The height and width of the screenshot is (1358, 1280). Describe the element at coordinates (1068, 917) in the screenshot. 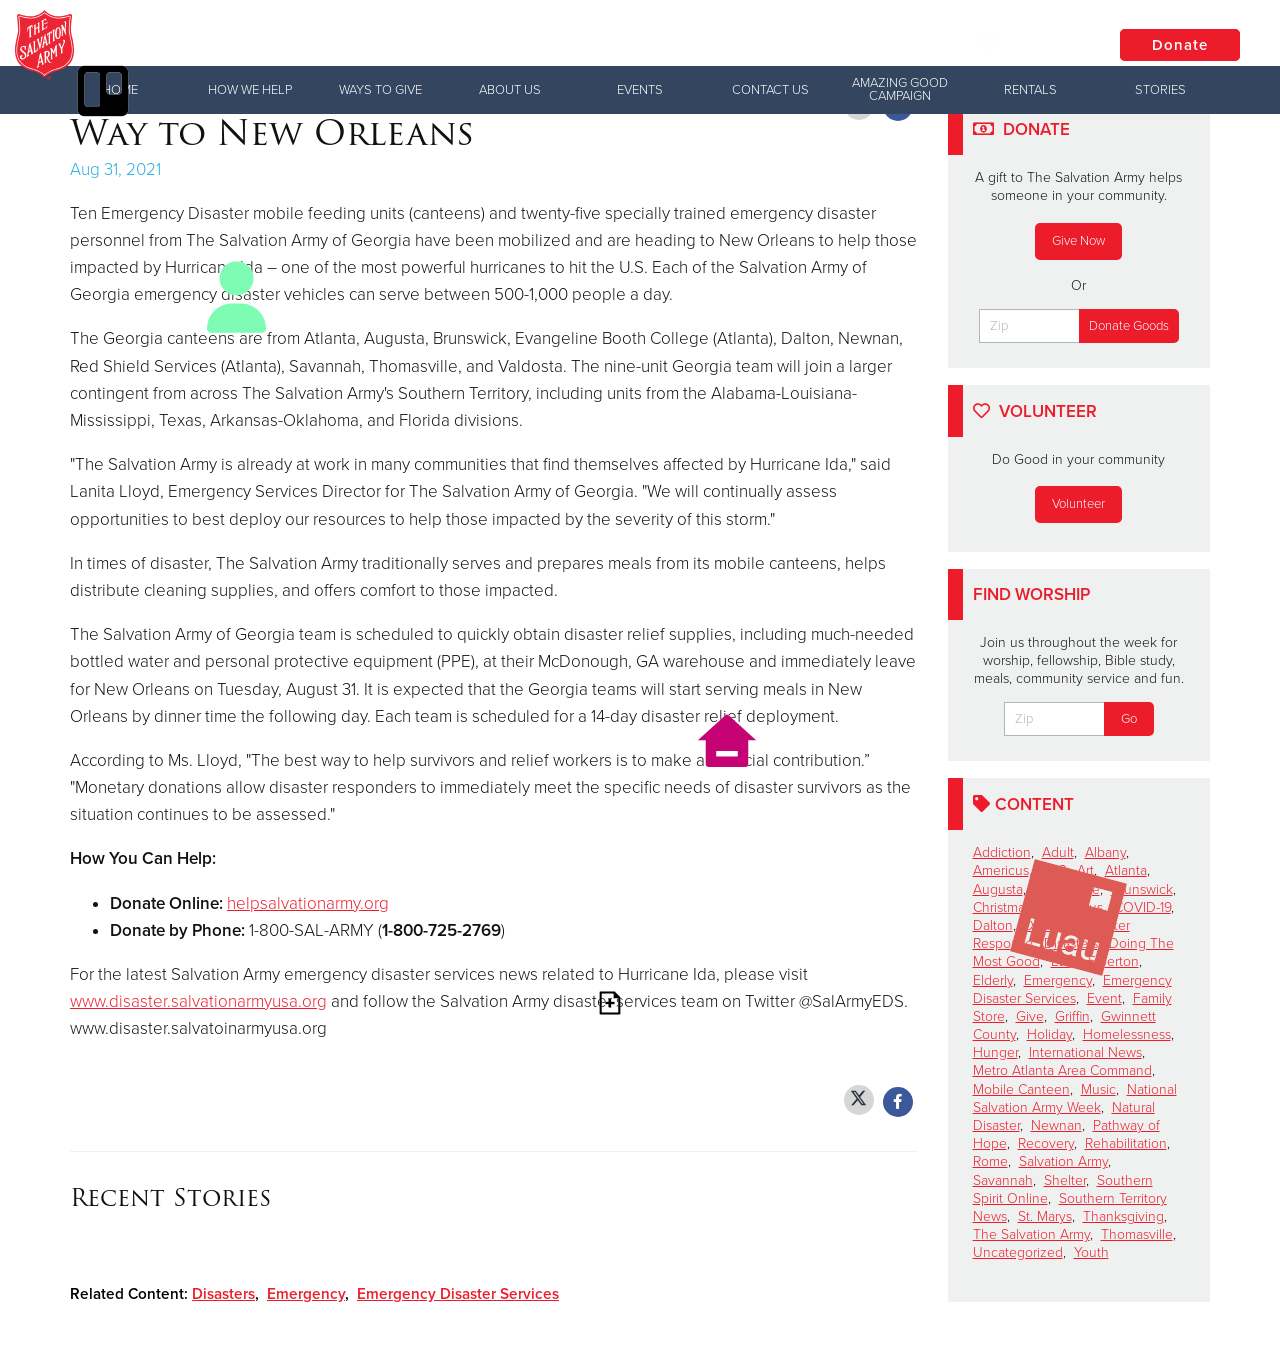

I see `luau programming language logo` at that location.